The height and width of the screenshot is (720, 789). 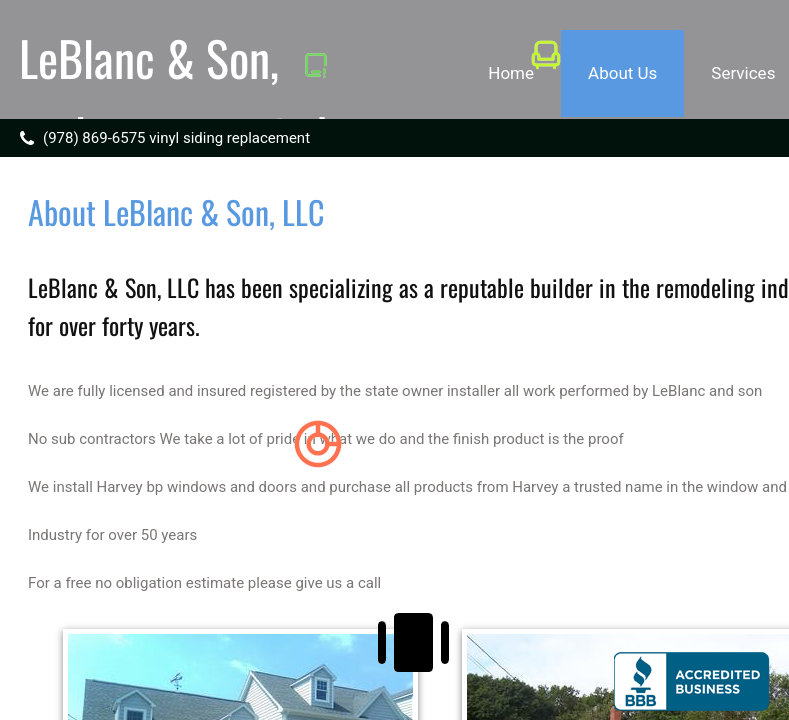 What do you see at coordinates (318, 444) in the screenshot?
I see `view donut chart analytics` at bounding box center [318, 444].